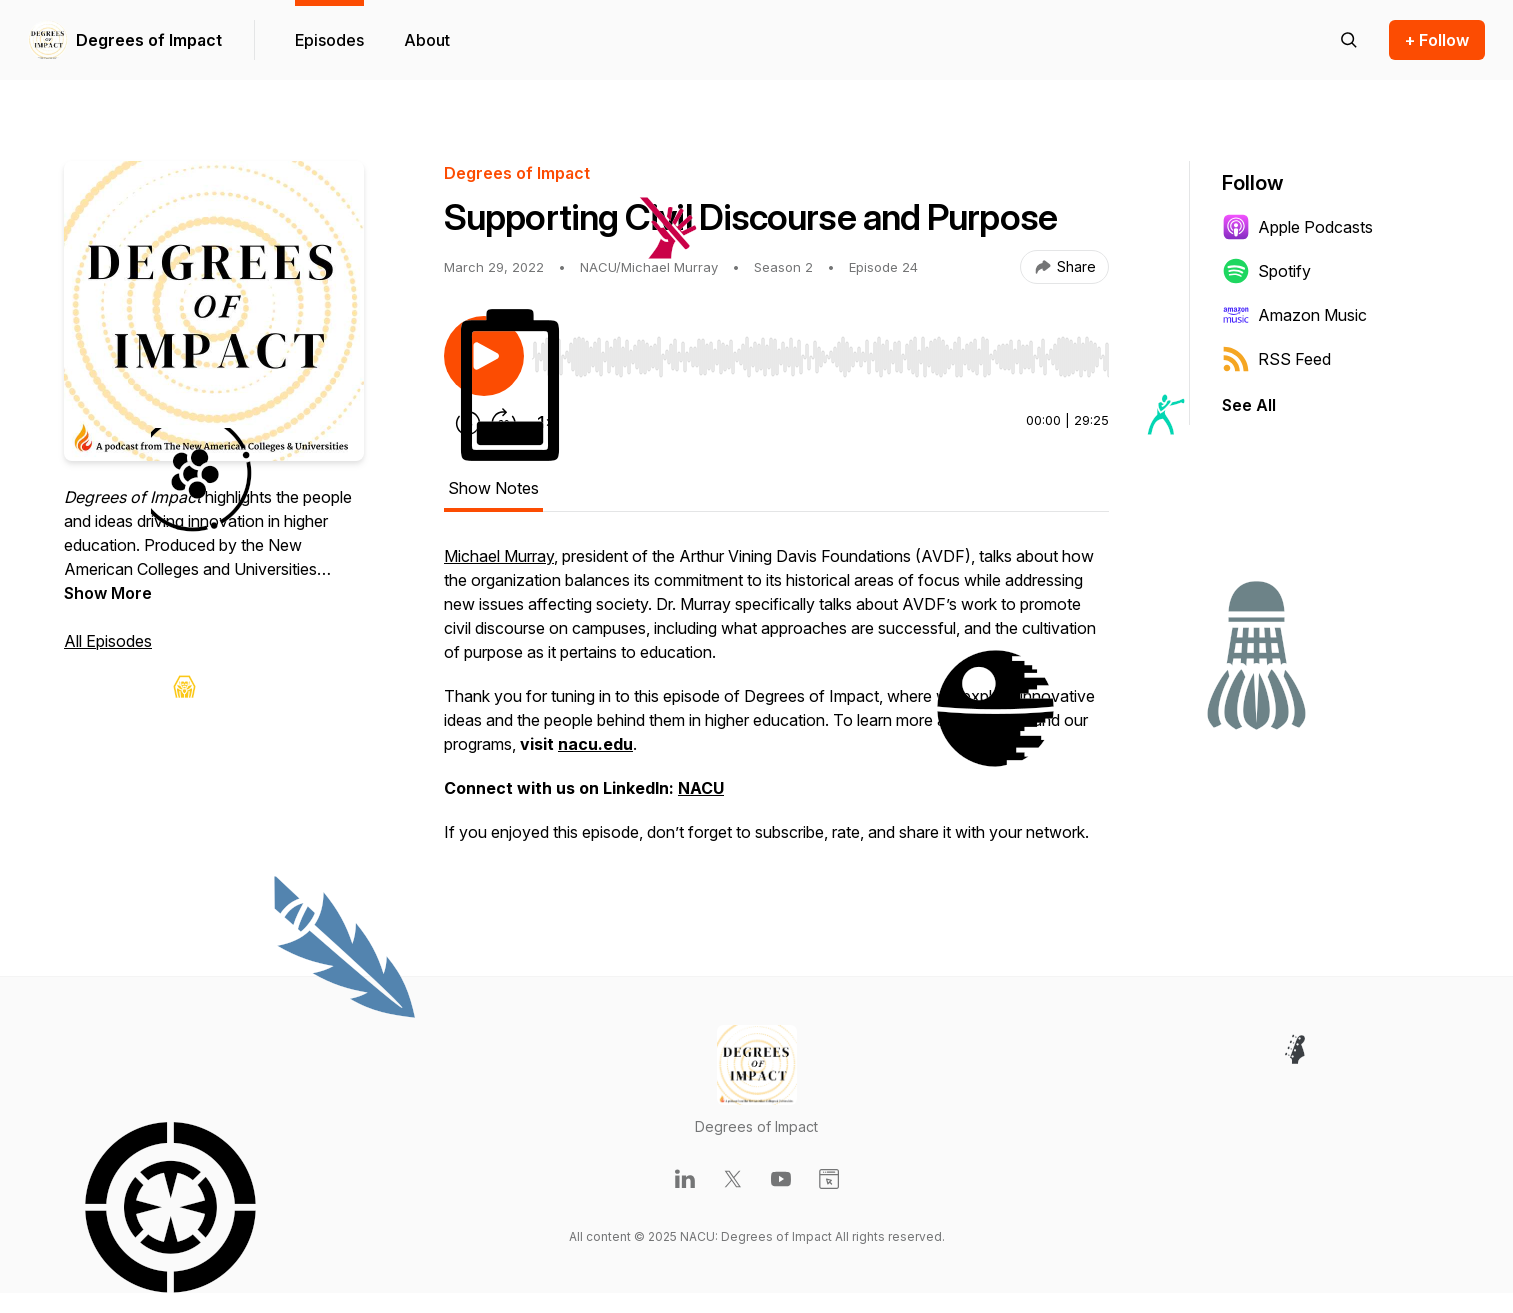 This screenshot has width=1513, height=1313. What do you see at coordinates (668, 228) in the screenshot?
I see `catch or grab an item` at bounding box center [668, 228].